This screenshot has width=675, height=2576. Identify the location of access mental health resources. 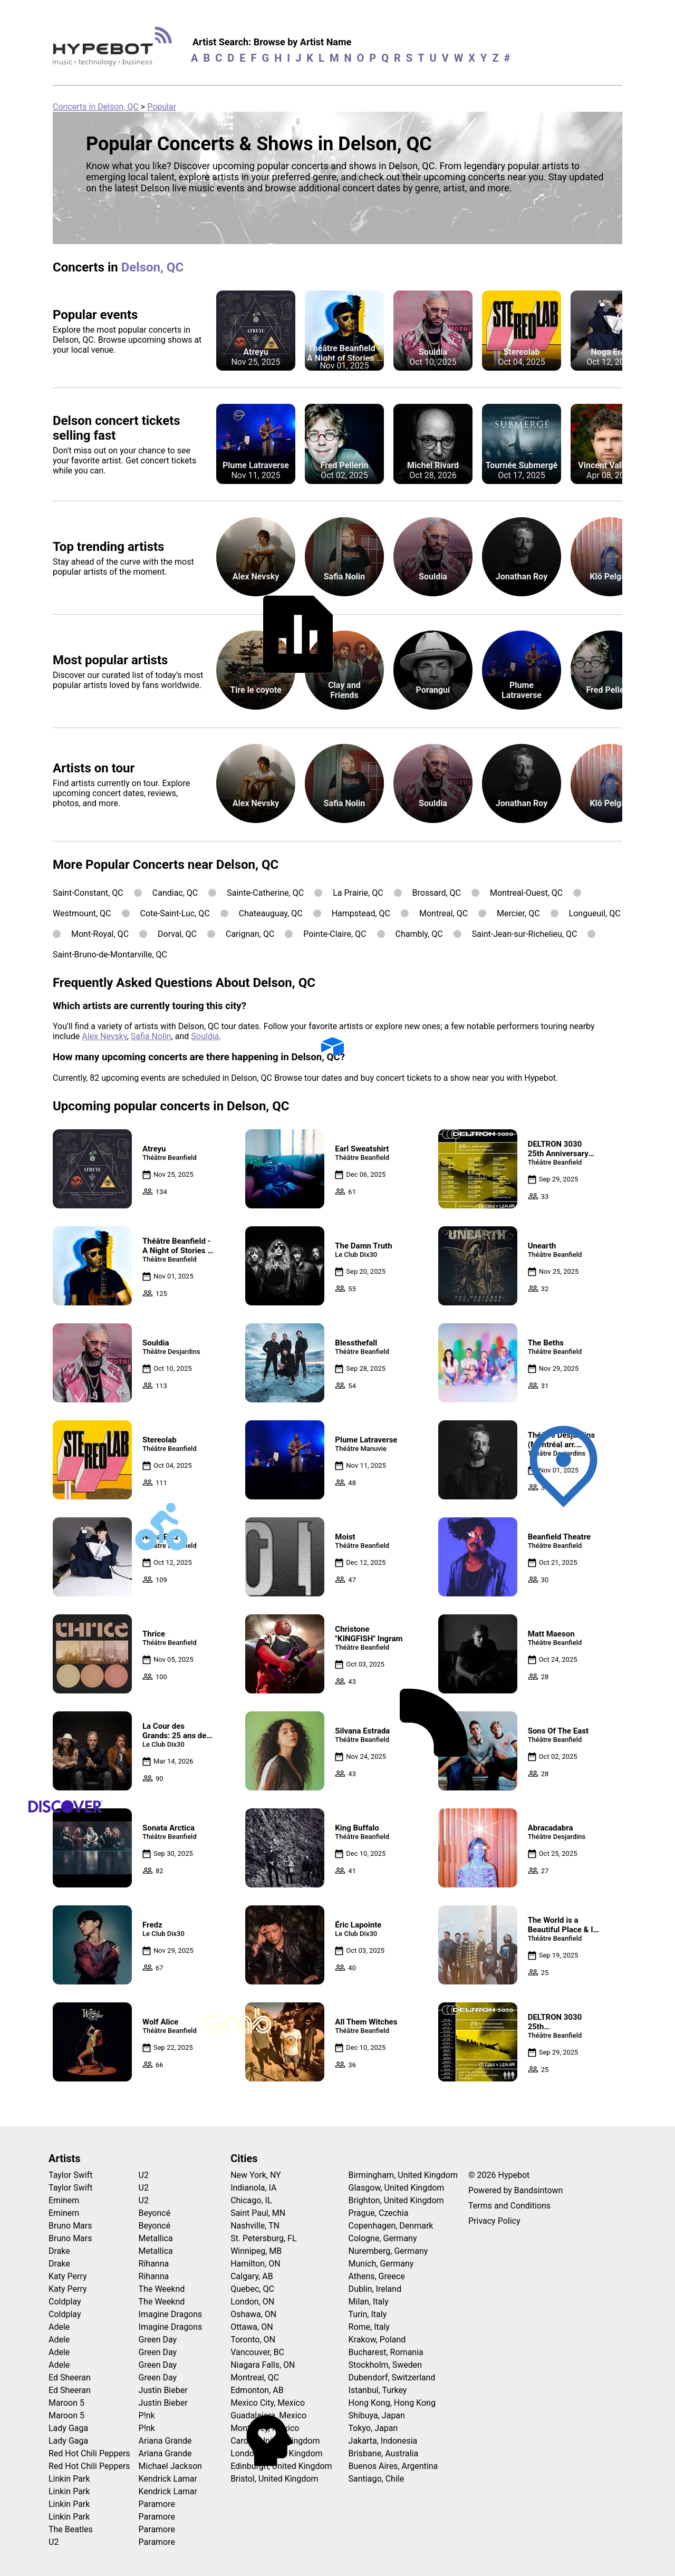
(269, 2441).